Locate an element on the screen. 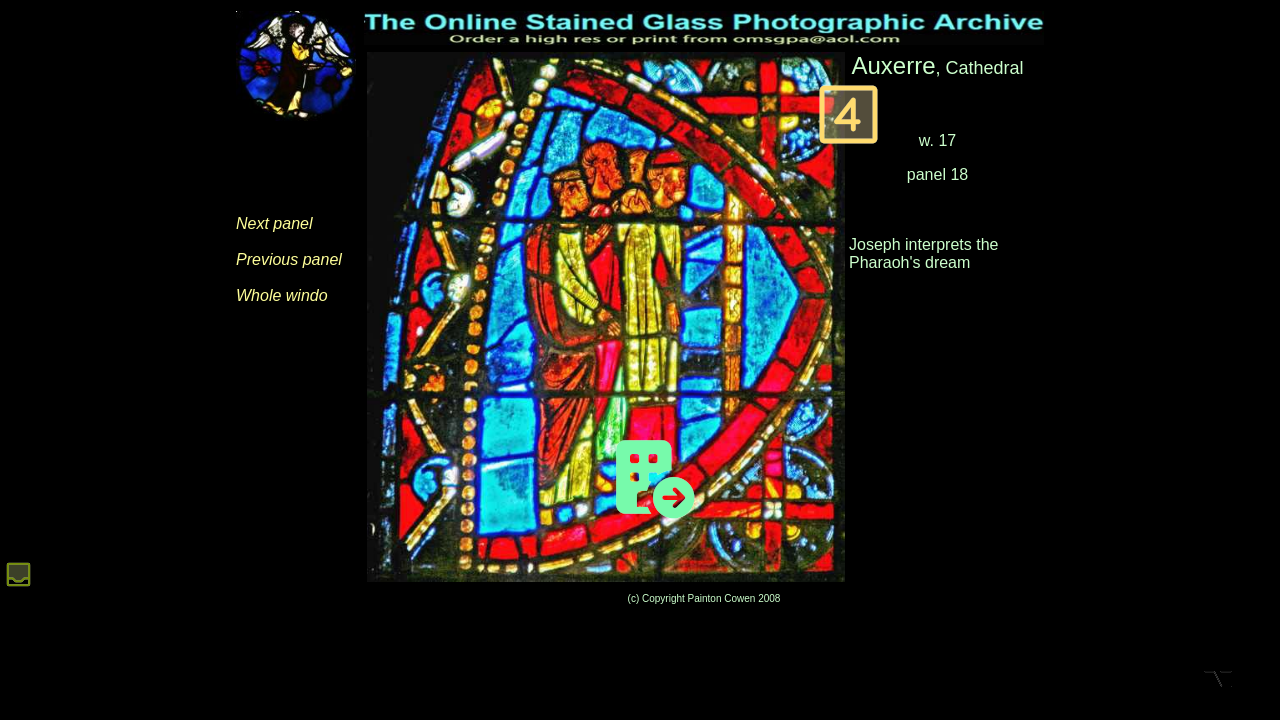 The height and width of the screenshot is (720, 1280). view inbox or incoming items is located at coordinates (18, 574).